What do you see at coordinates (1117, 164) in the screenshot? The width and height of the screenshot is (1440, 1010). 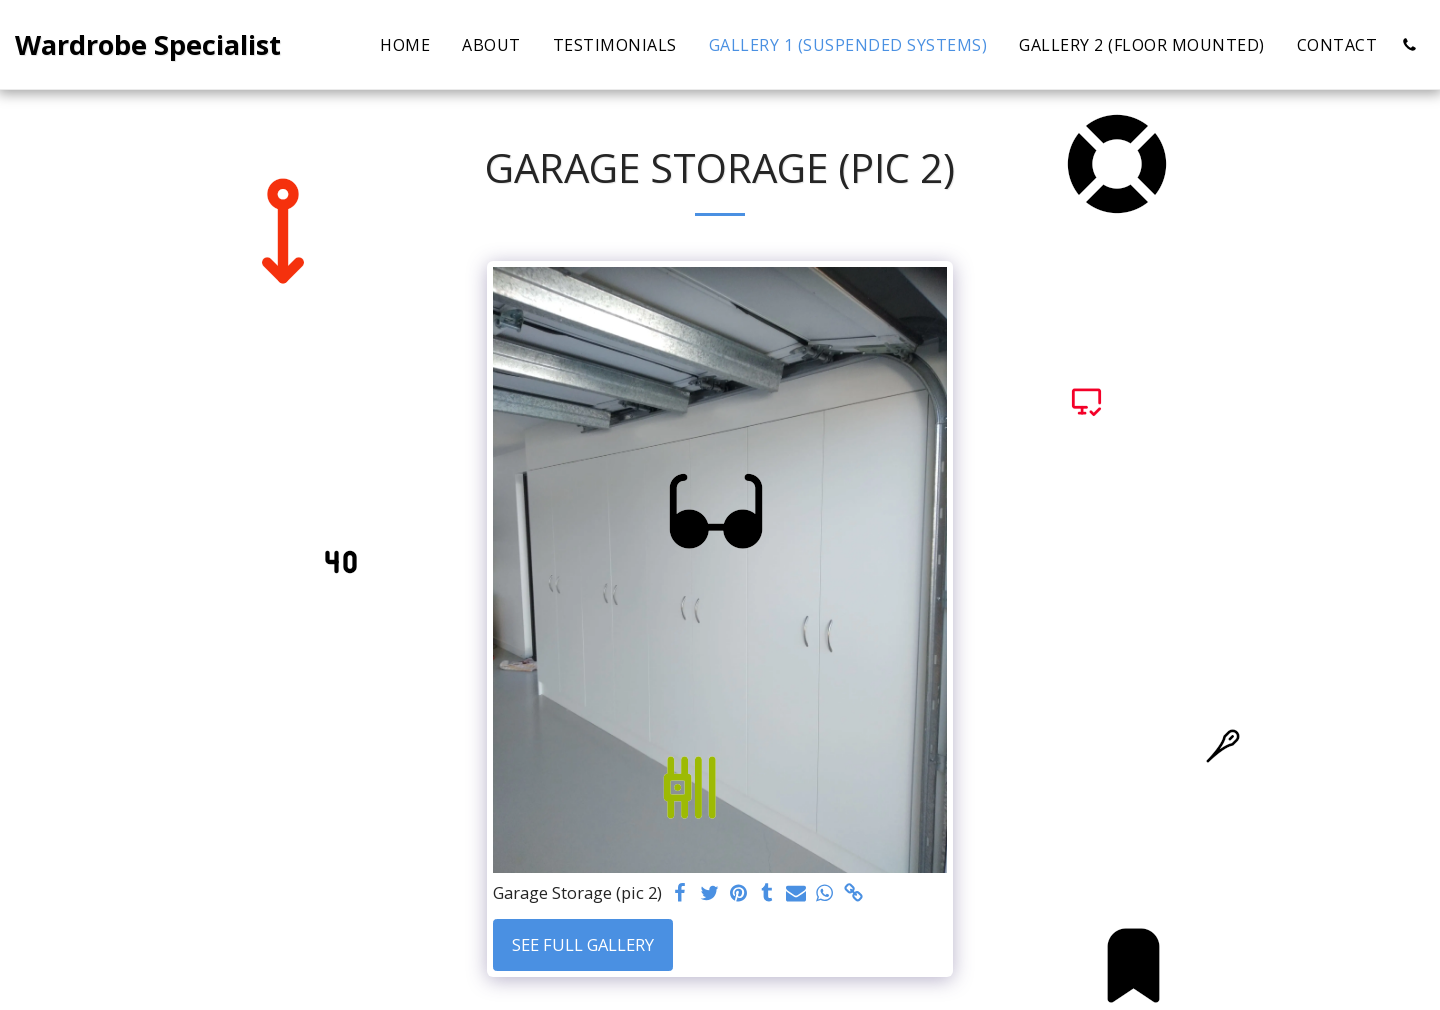 I see `access help or support center` at bounding box center [1117, 164].